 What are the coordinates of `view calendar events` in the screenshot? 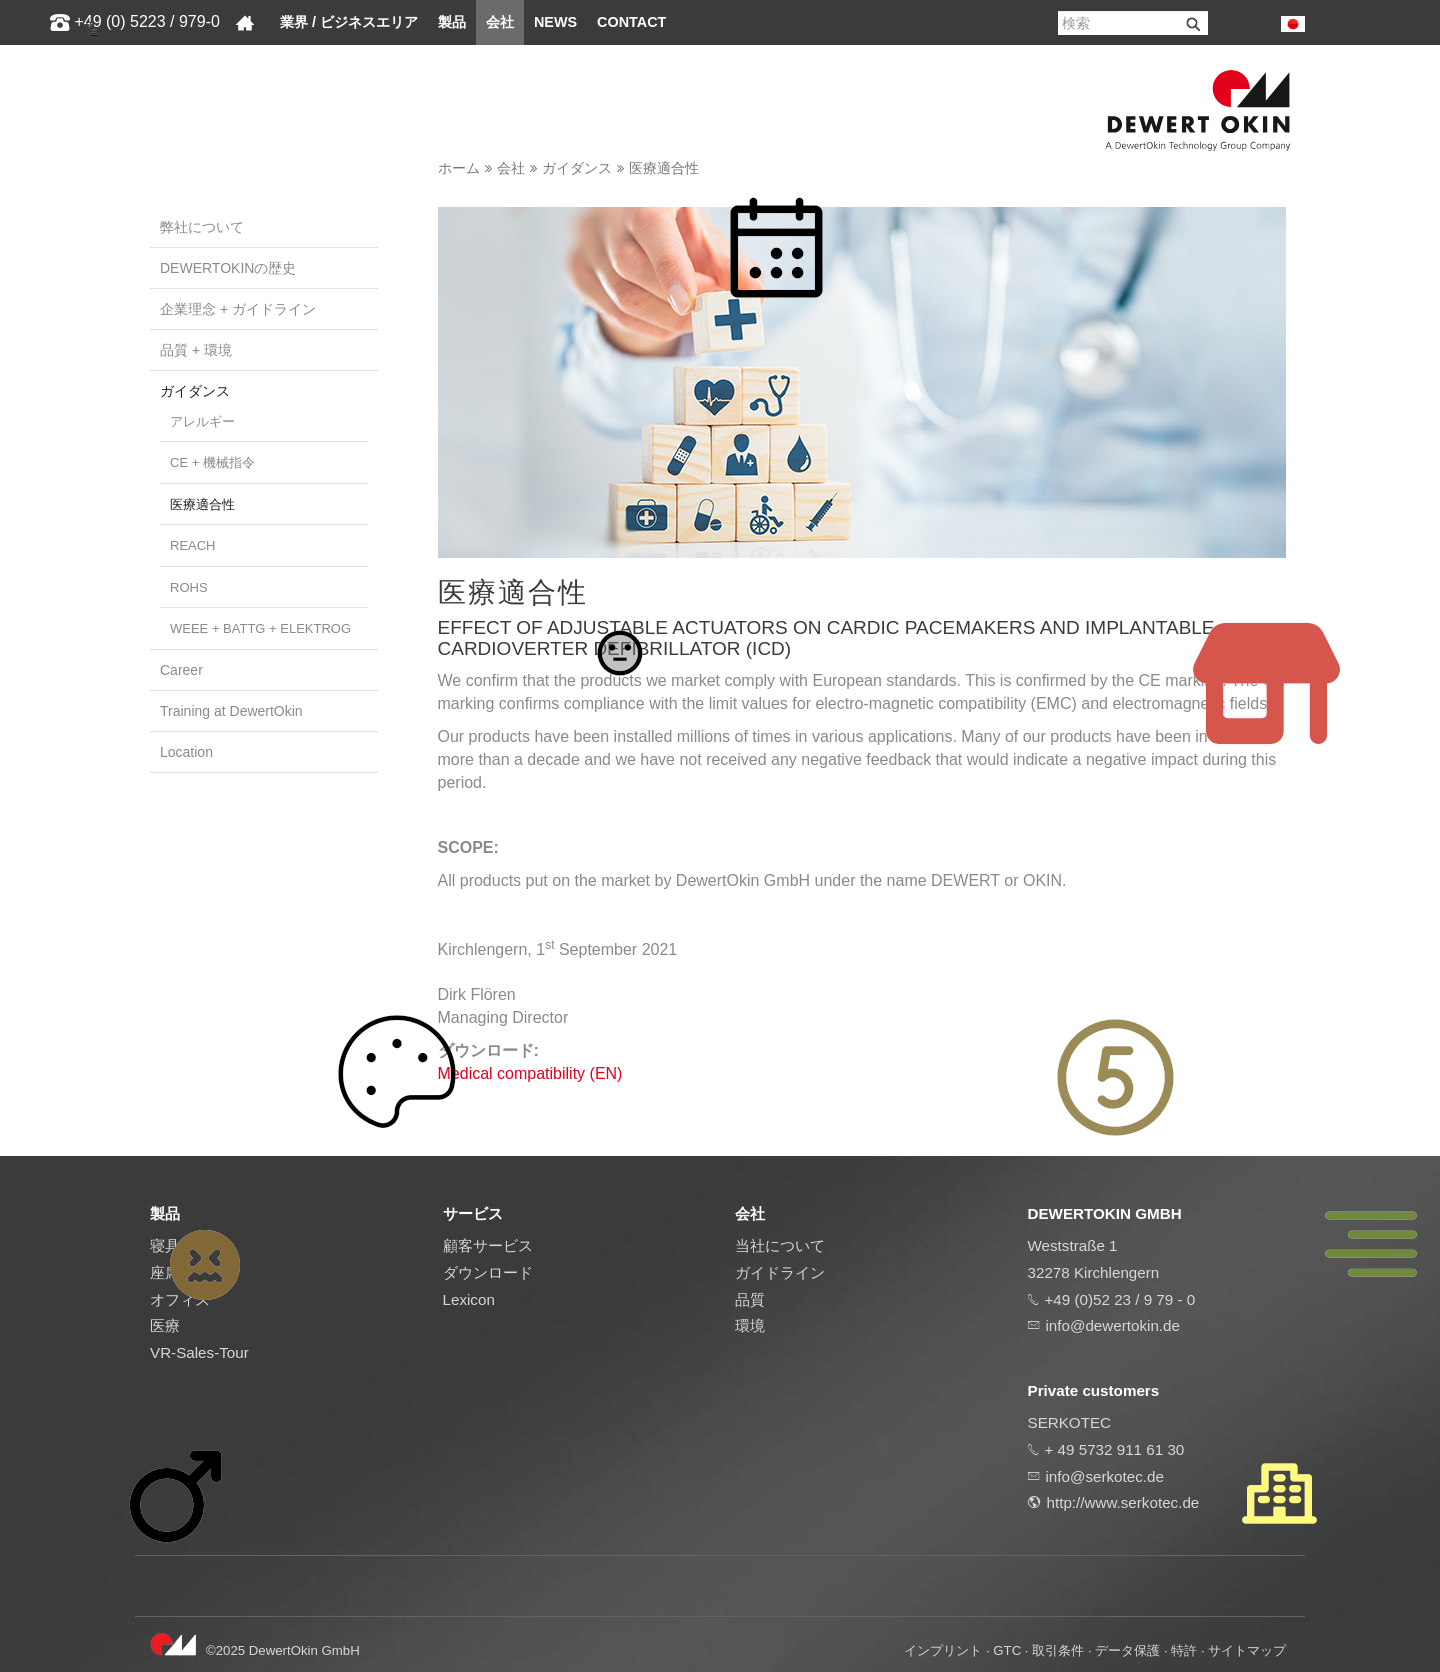 It's located at (776, 251).